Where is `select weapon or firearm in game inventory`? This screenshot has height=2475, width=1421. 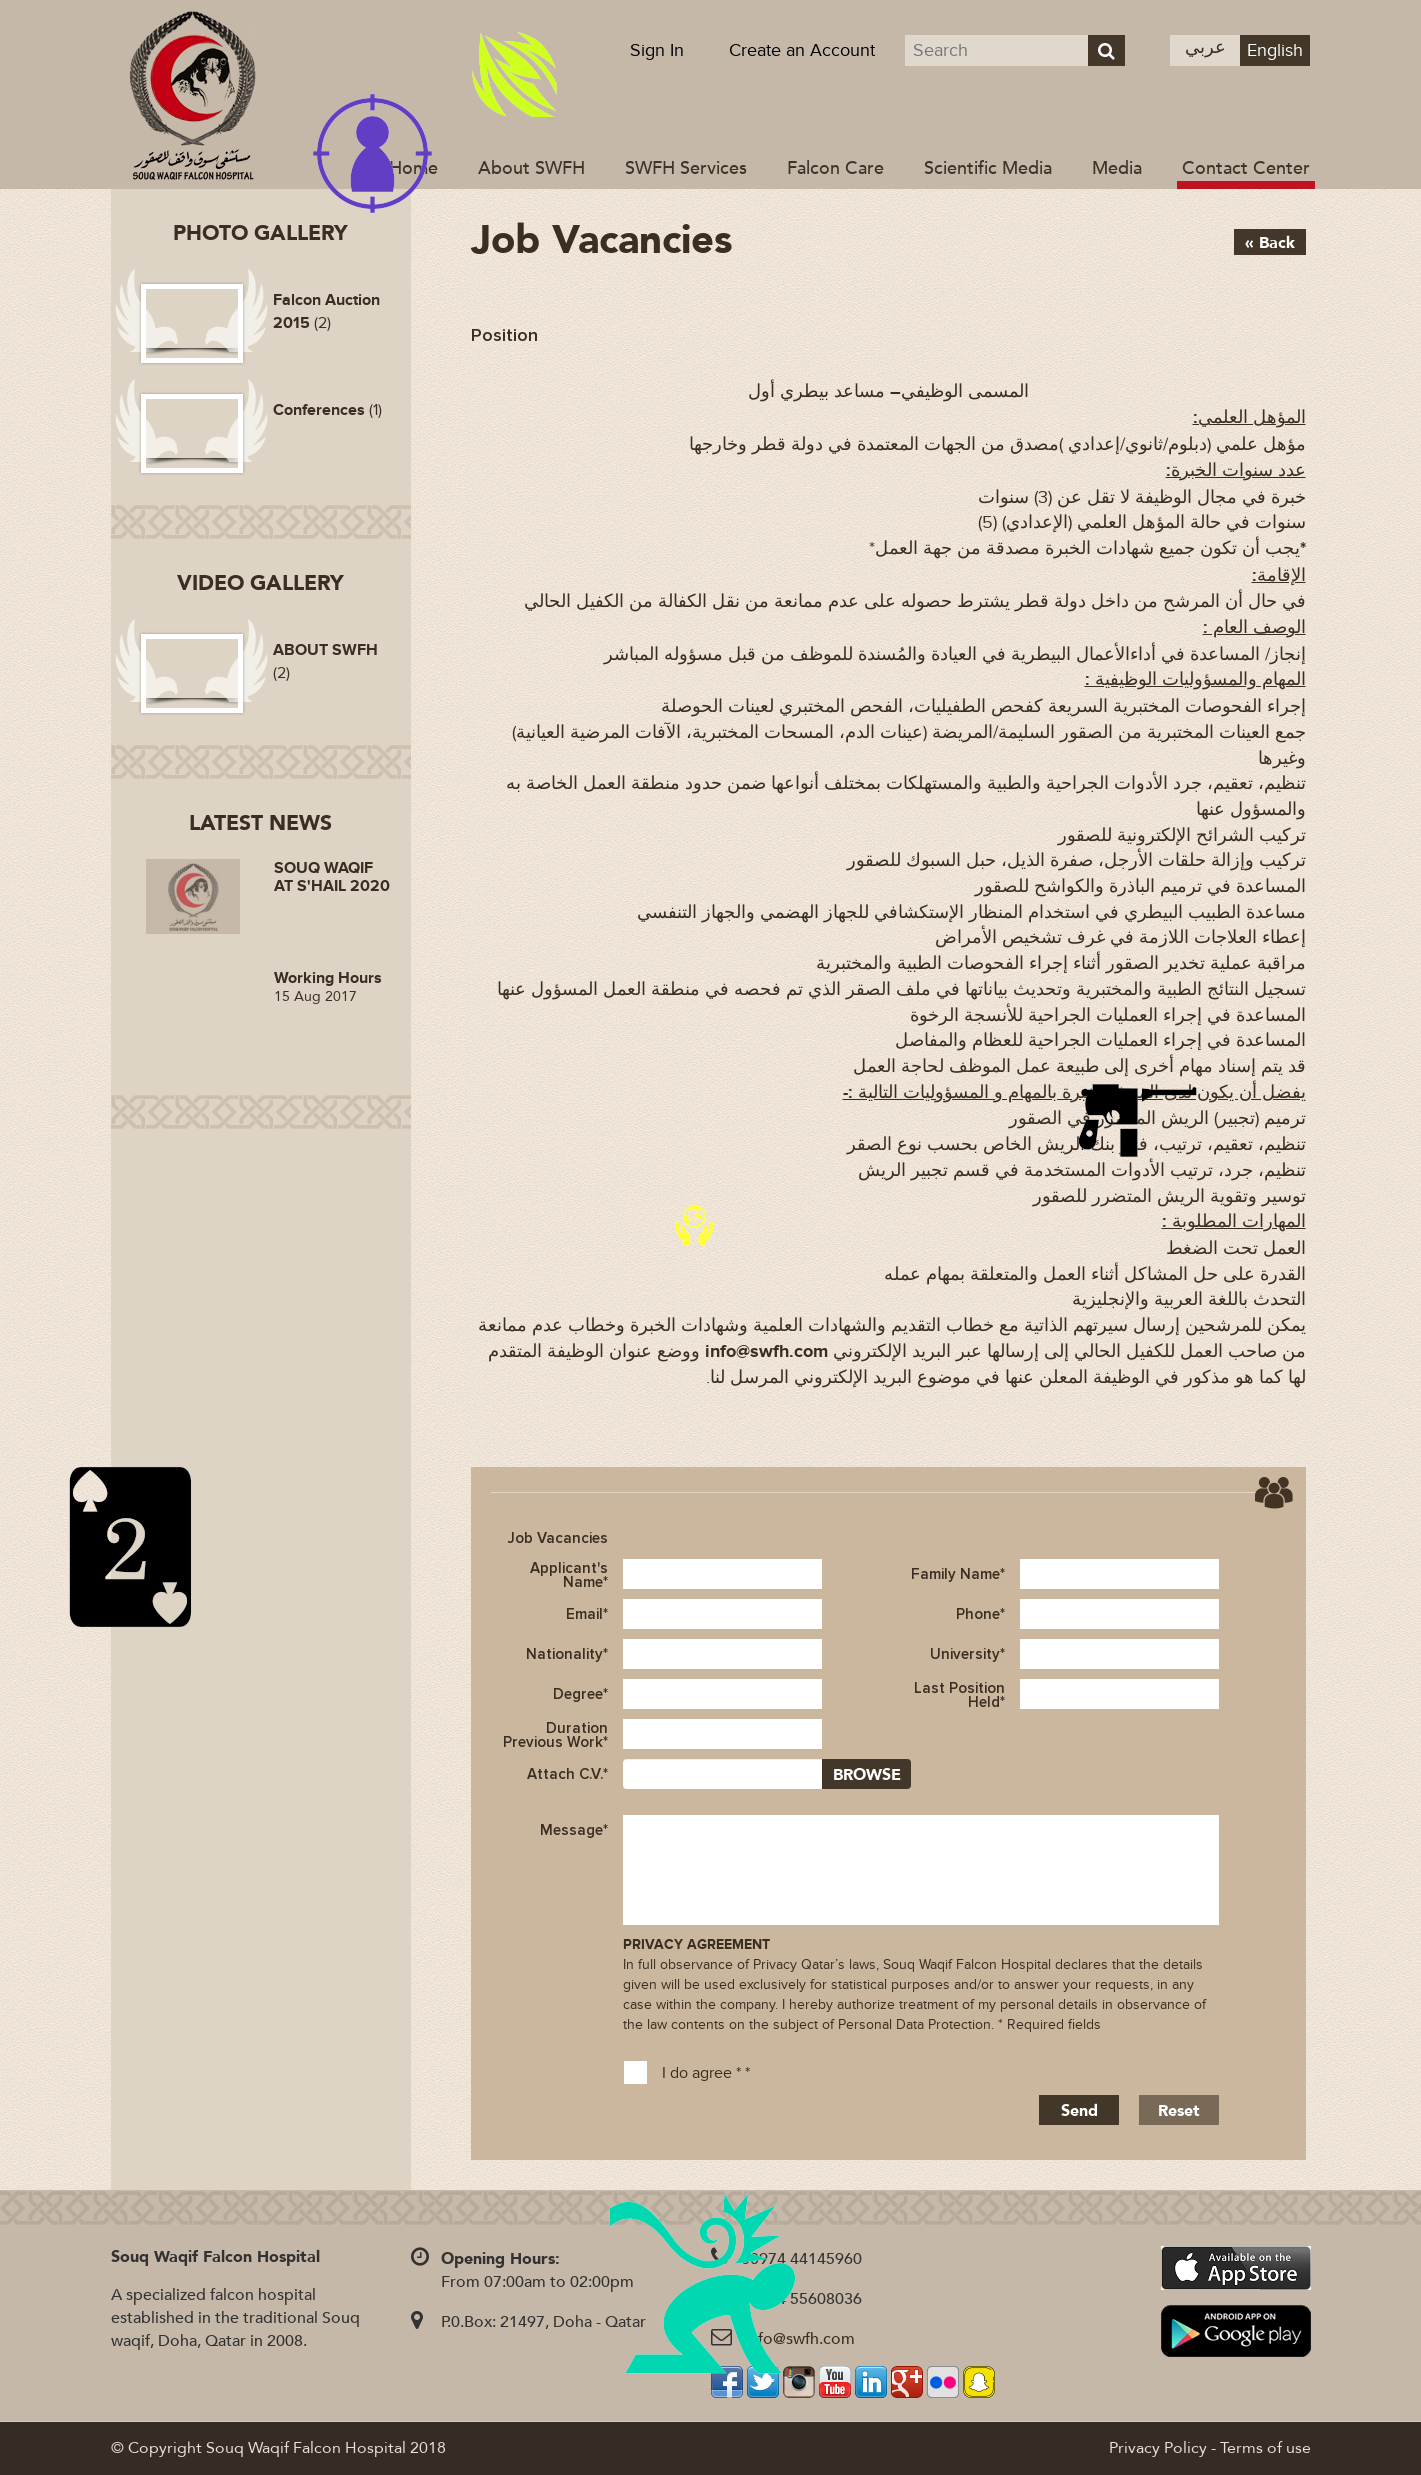
select weapon or firearm in game inventory is located at coordinates (1137, 1120).